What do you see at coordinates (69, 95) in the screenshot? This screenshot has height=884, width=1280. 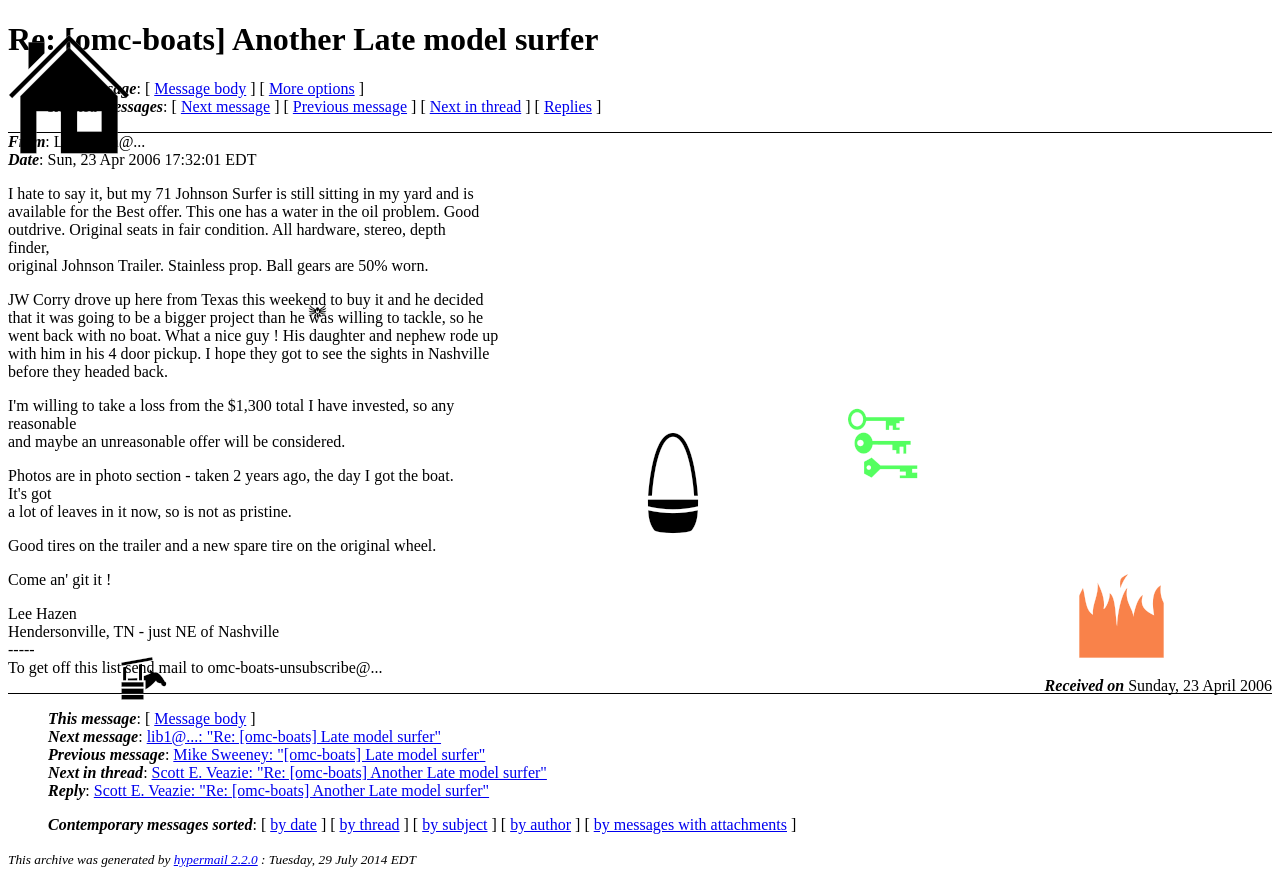 I see `navigate to home screen` at bounding box center [69, 95].